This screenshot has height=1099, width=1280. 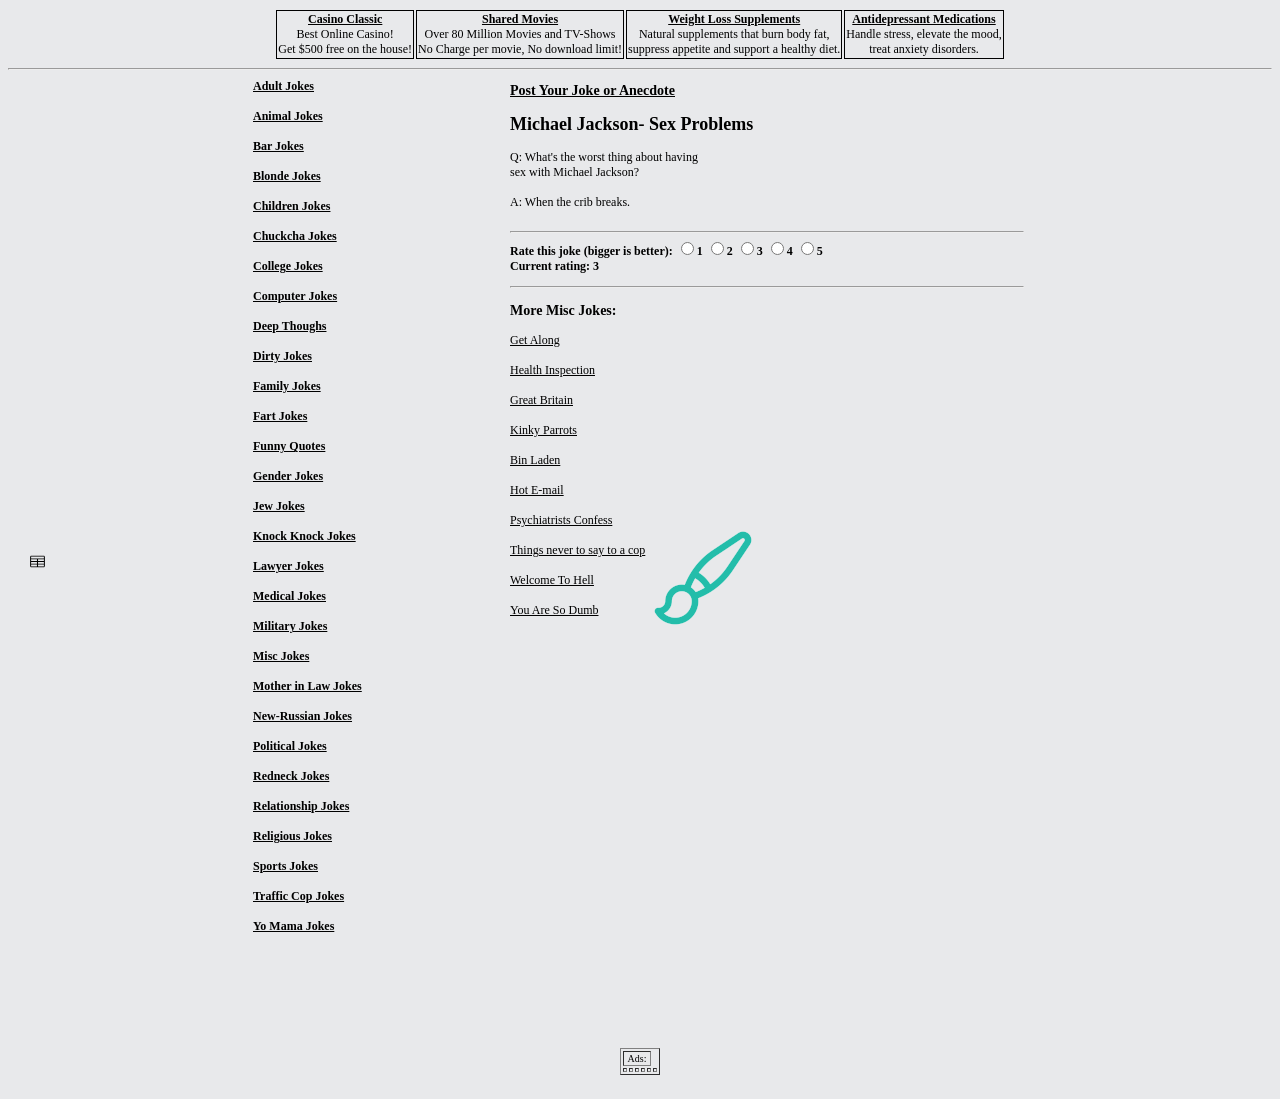 What do you see at coordinates (705, 578) in the screenshot?
I see `access drawing or painting tools` at bounding box center [705, 578].